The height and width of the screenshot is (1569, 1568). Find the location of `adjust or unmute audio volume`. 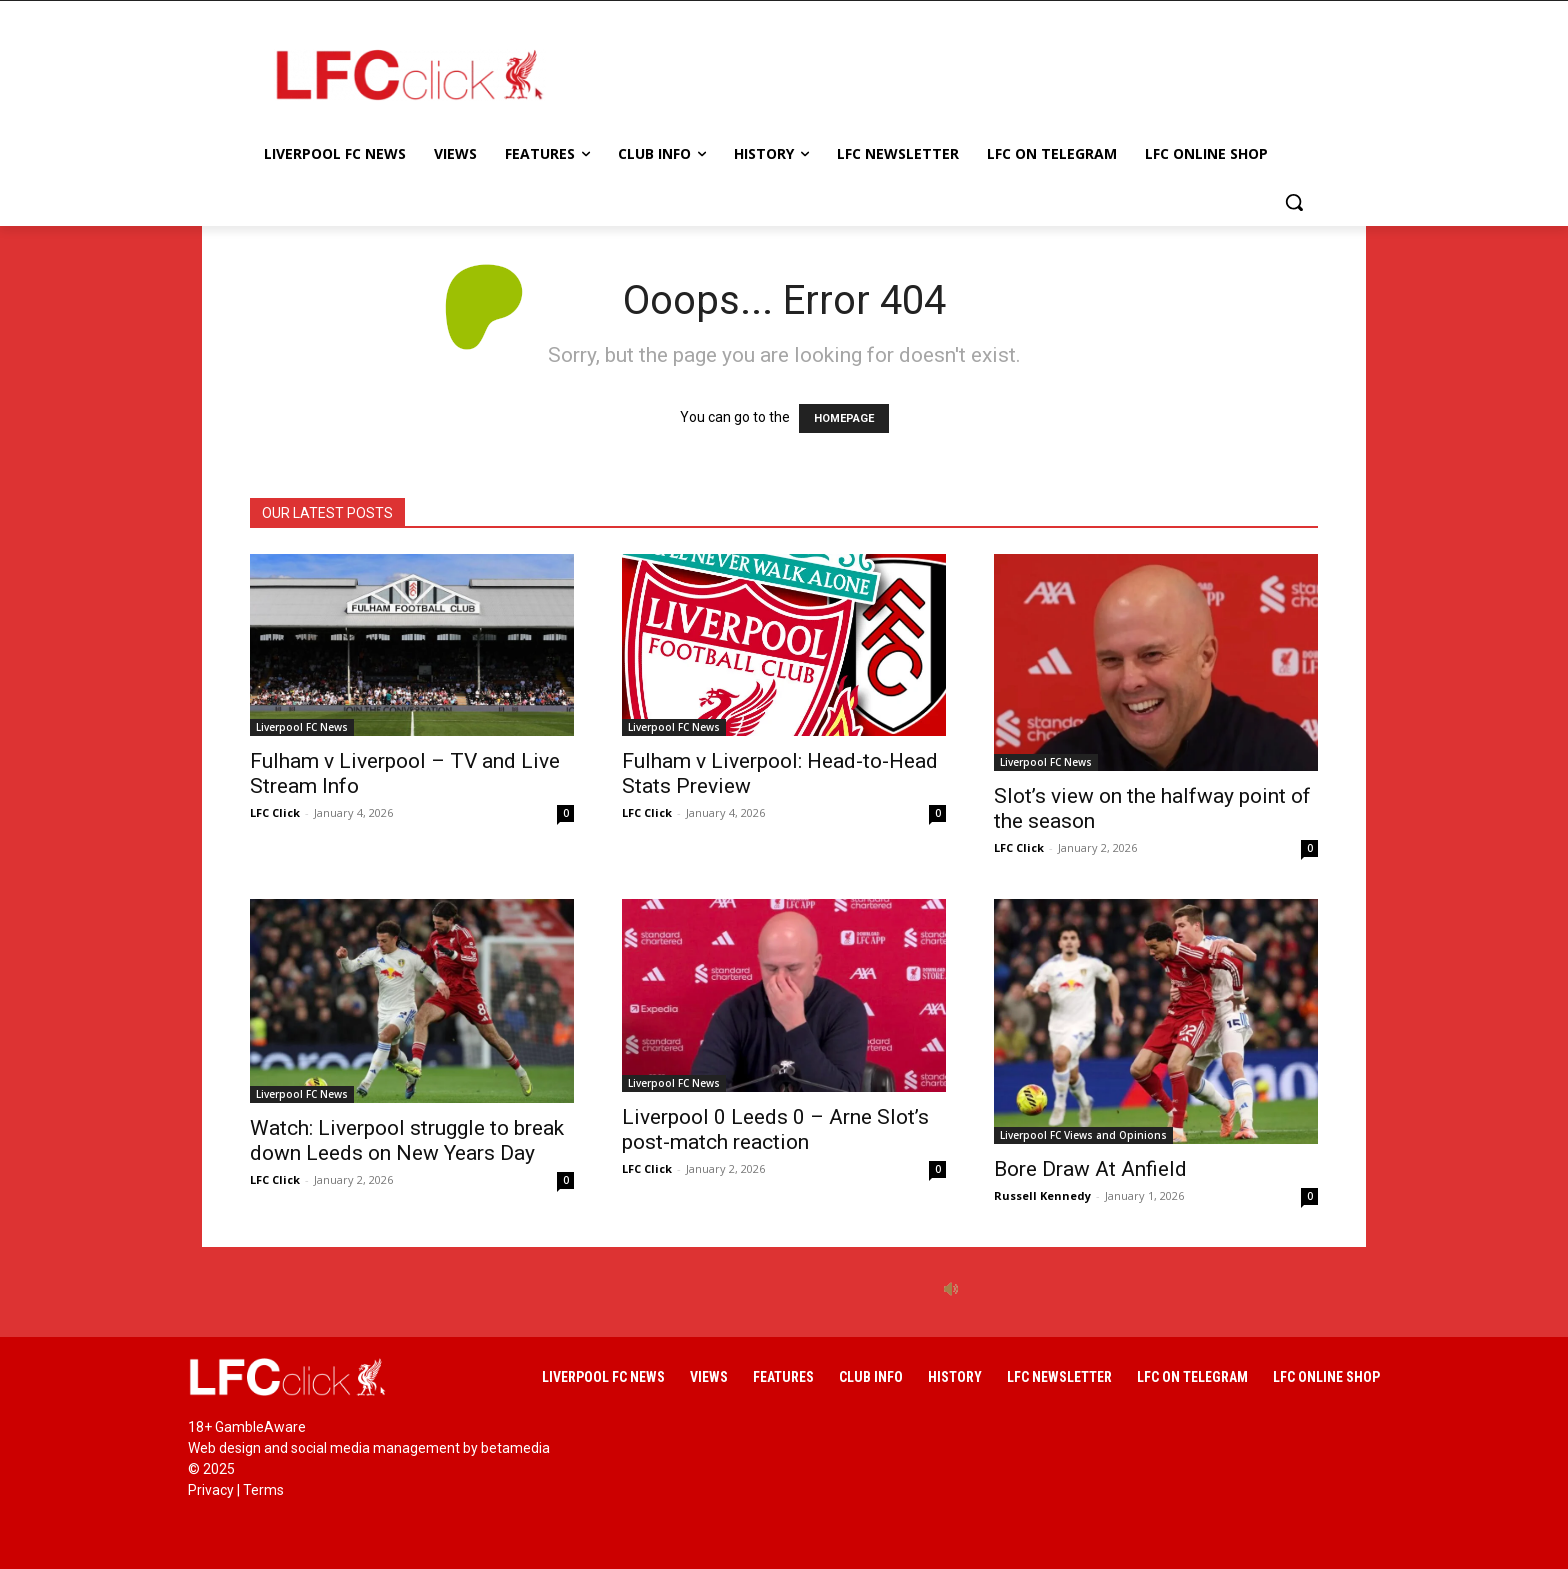

adjust or unmute audio volume is located at coordinates (951, 1289).